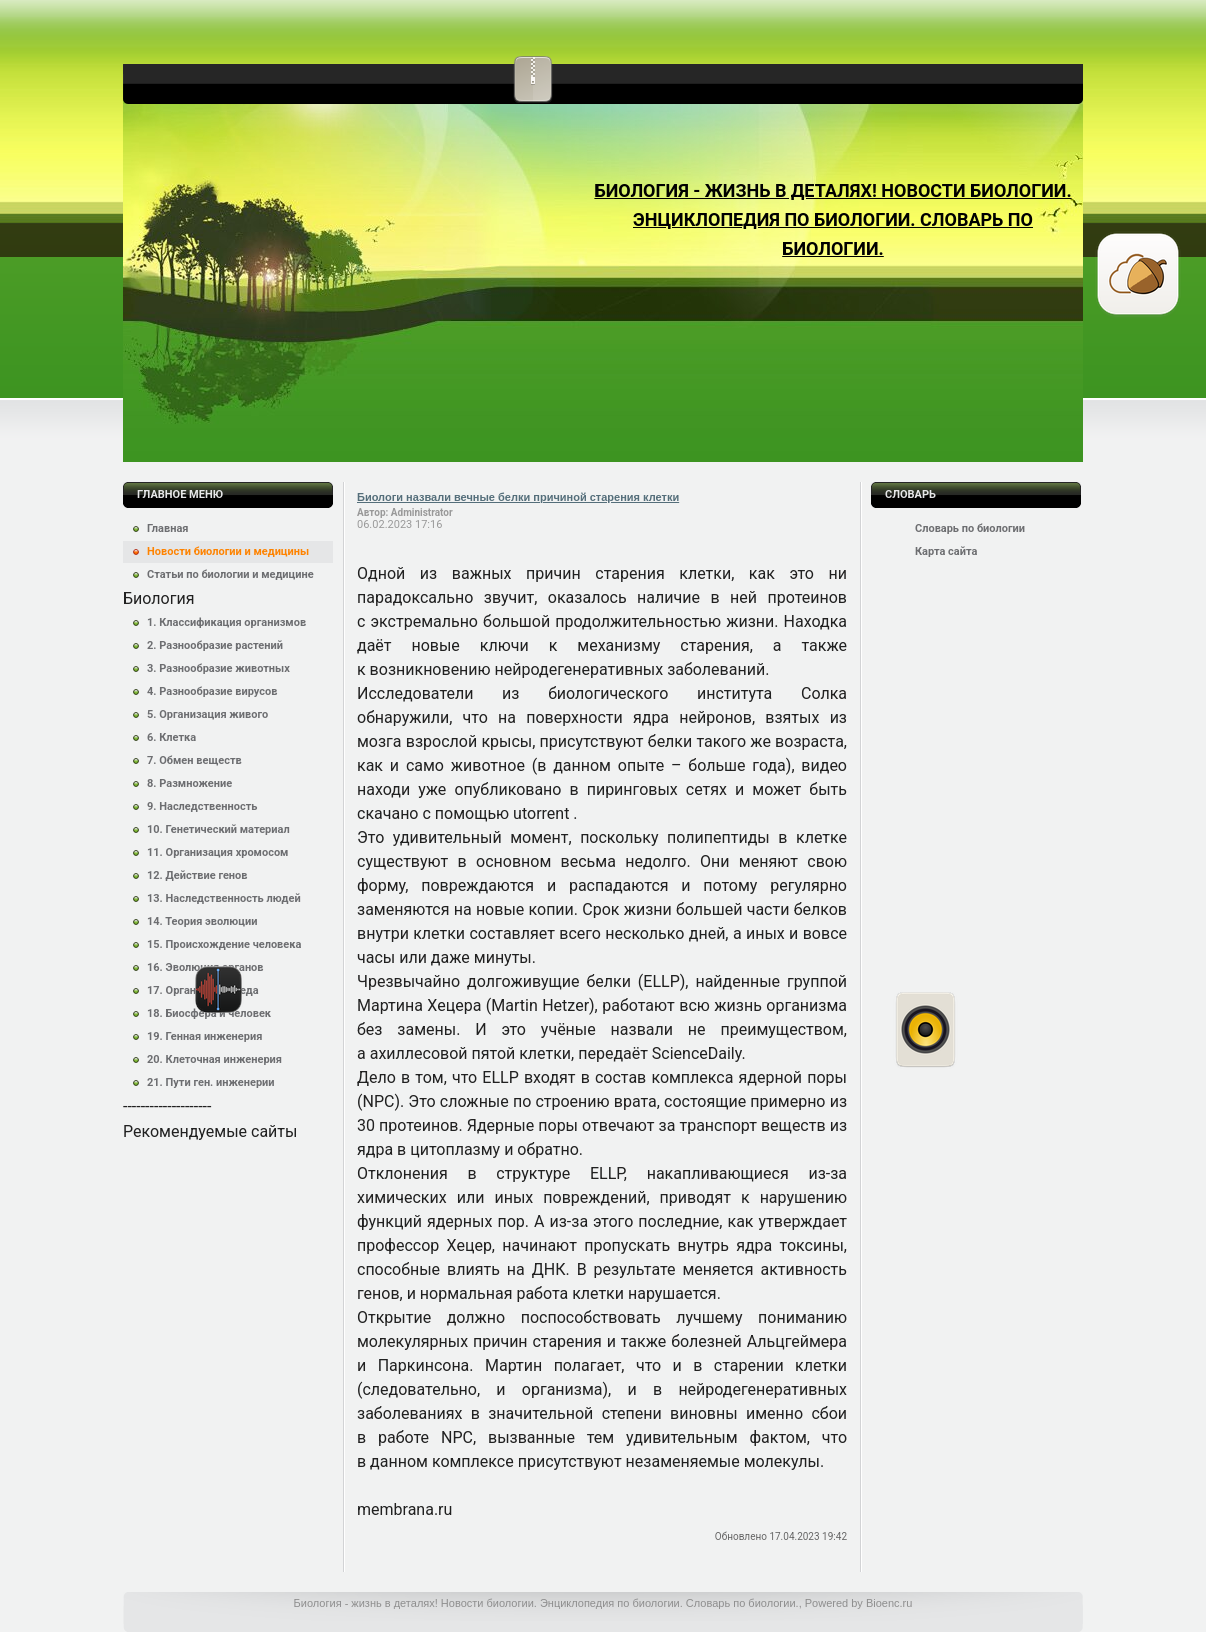 This screenshot has height=1632, width=1206. Describe the element at coordinates (1138, 274) in the screenshot. I see `open nut cloud storage app` at that location.